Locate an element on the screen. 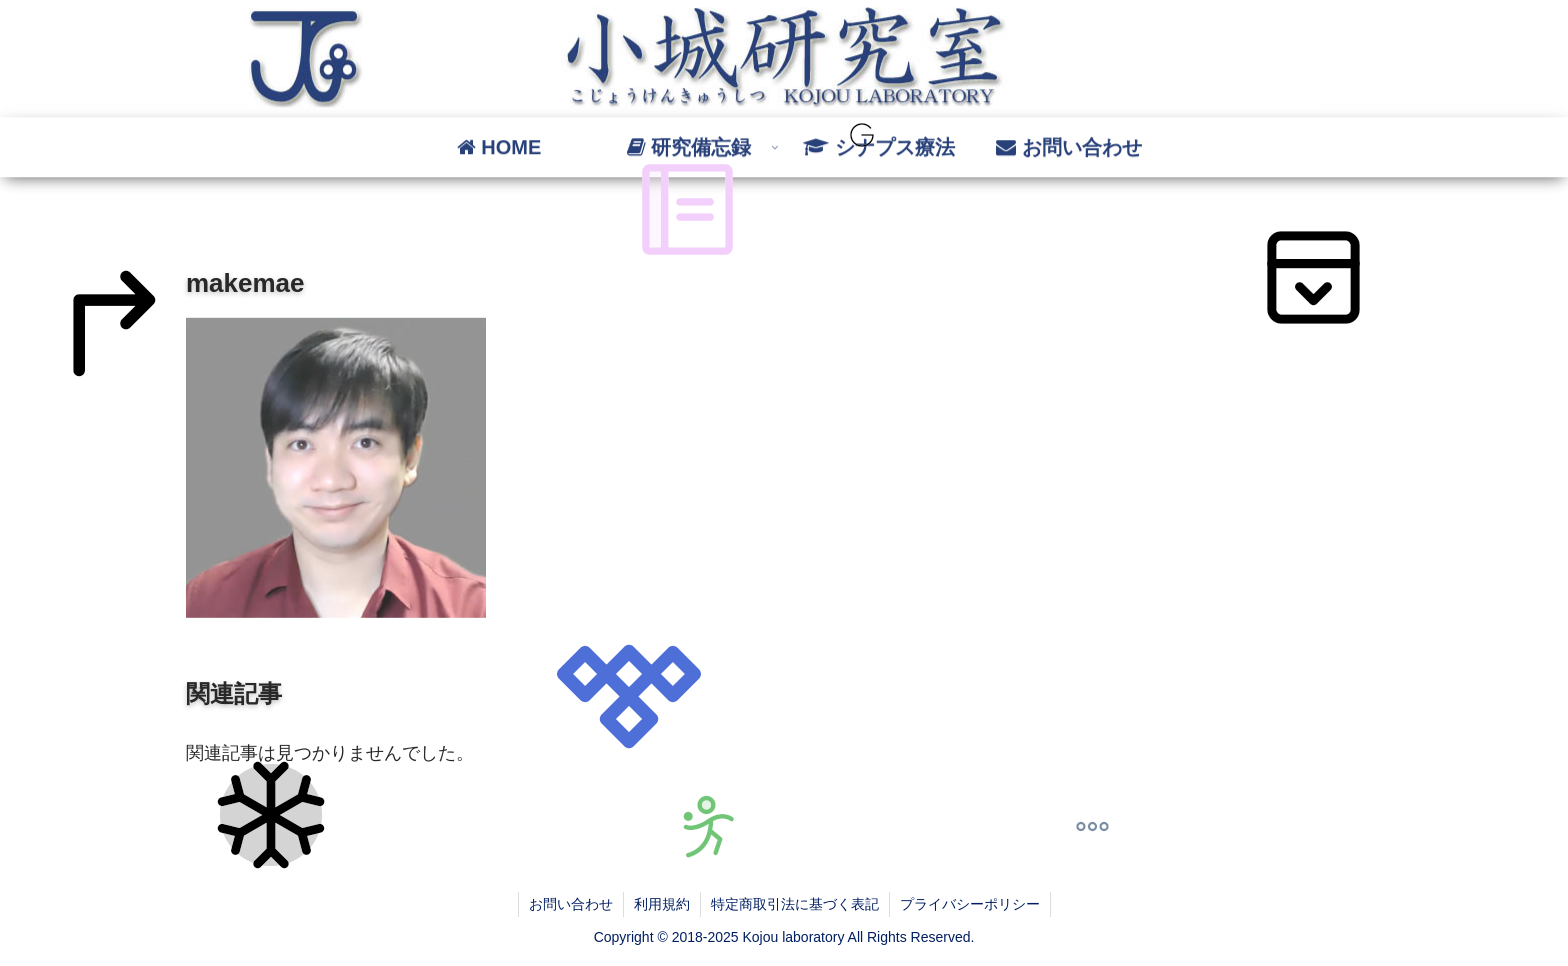 The width and height of the screenshot is (1568, 966). access throwing or toss-related activities is located at coordinates (706, 825).